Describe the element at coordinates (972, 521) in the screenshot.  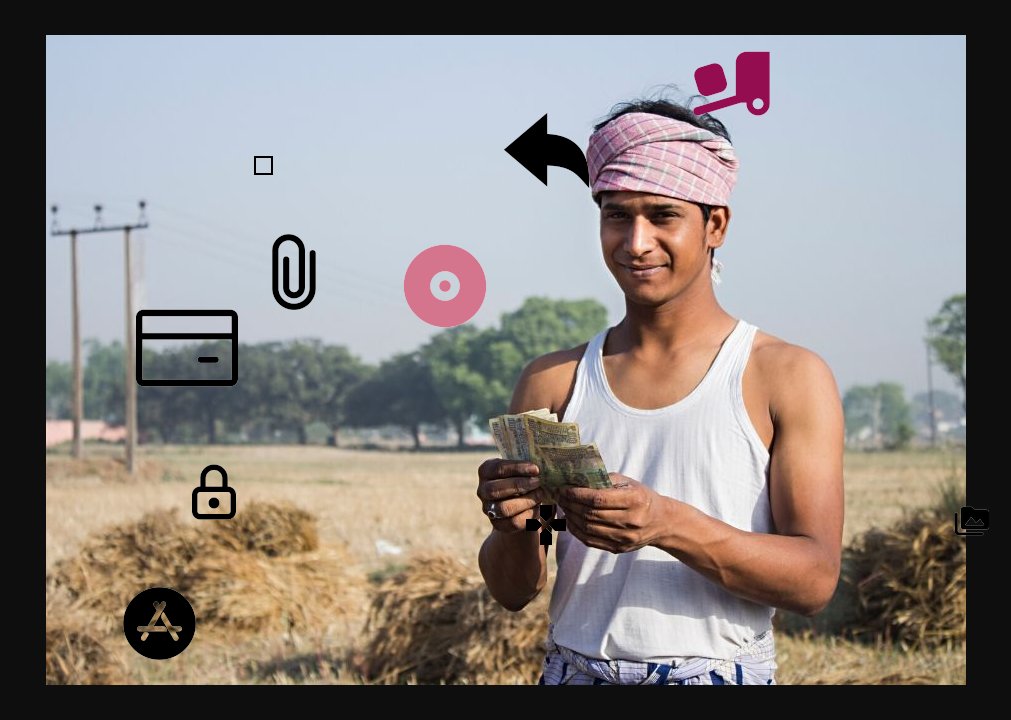
I see `access your photo library` at that location.